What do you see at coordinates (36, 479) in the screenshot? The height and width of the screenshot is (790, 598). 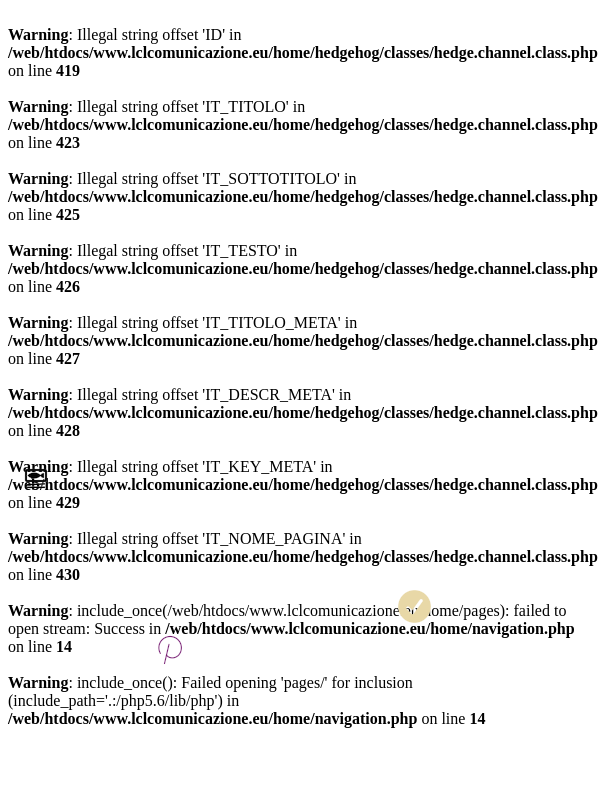 I see `view set meal or combo options` at bounding box center [36, 479].